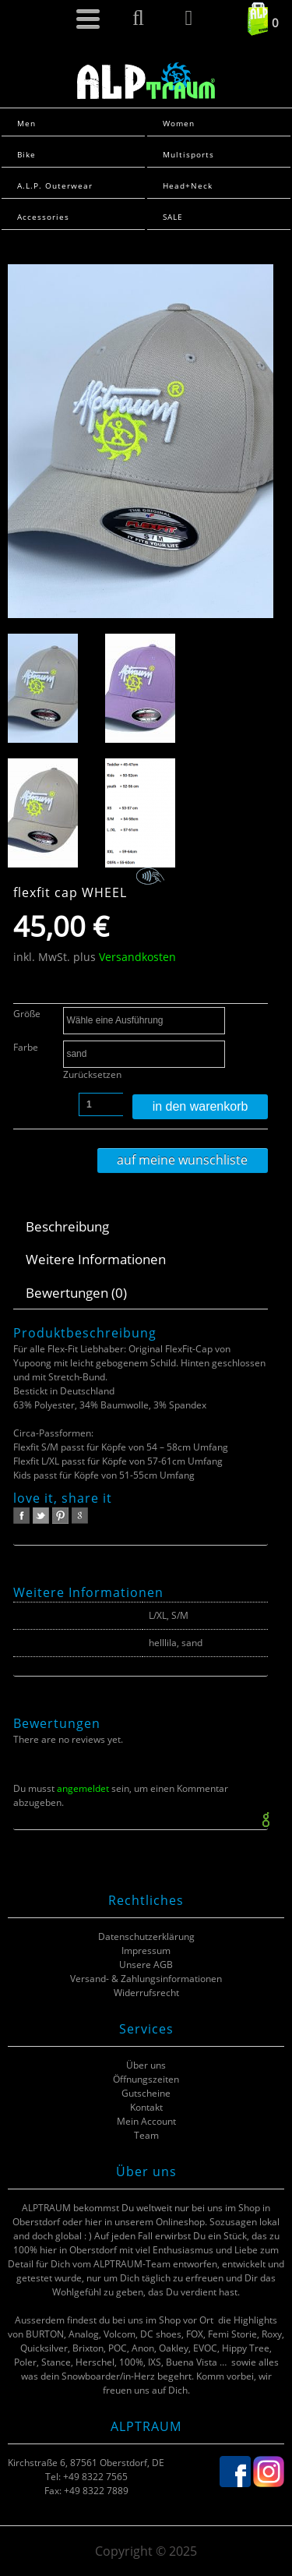 This screenshot has width=292, height=2576. What do you see at coordinates (150, 876) in the screenshot?
I see `indicates contactless payment is accepted` at bounding box center [150, 876].